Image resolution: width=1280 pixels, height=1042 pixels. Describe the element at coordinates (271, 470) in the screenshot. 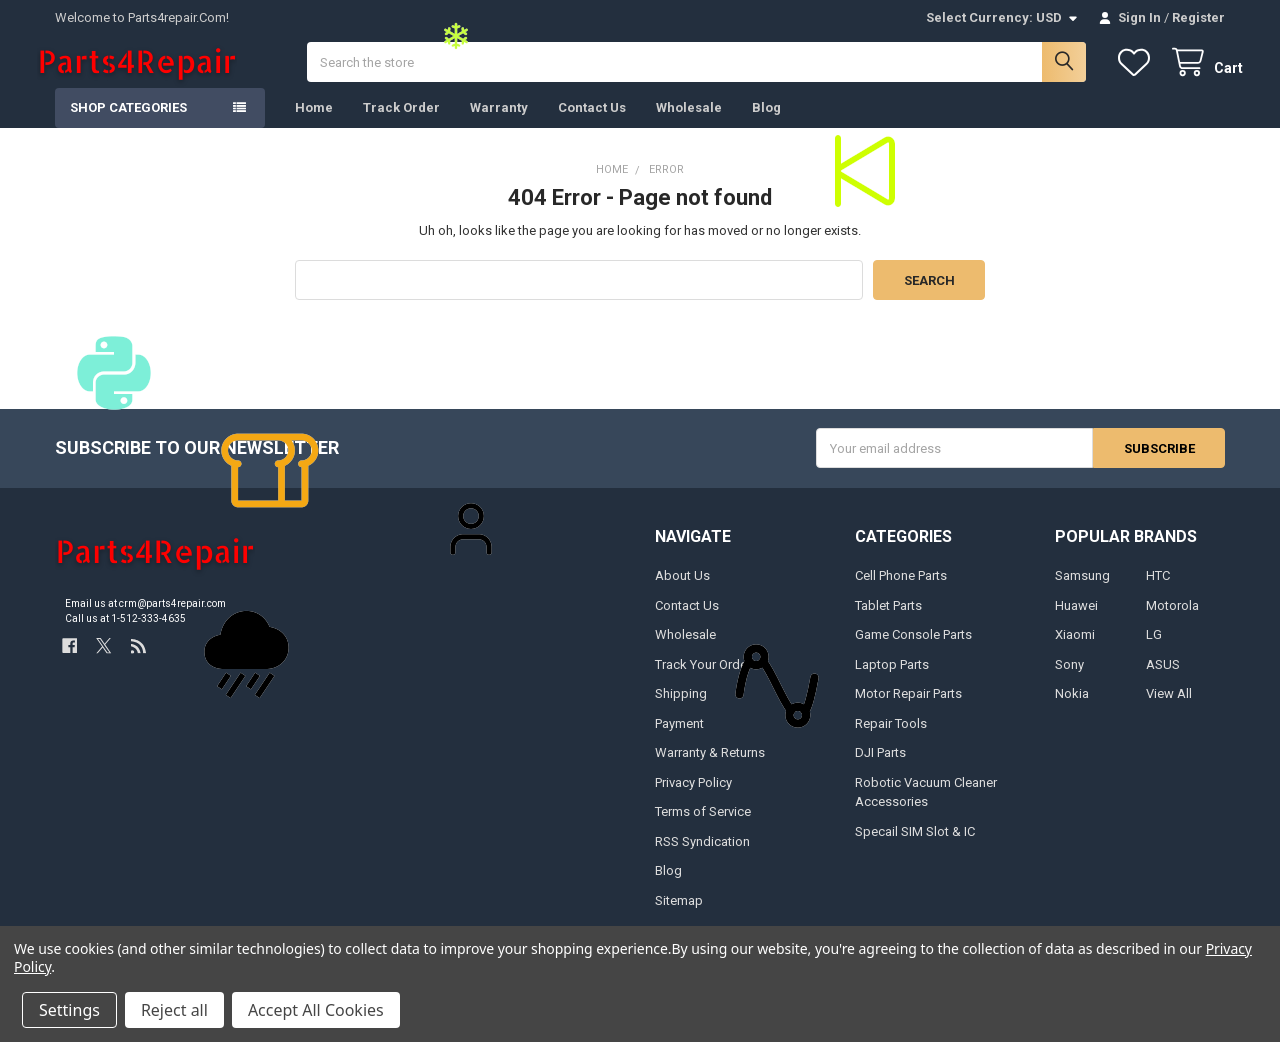

I see `browse bakery or bread products` at that location.